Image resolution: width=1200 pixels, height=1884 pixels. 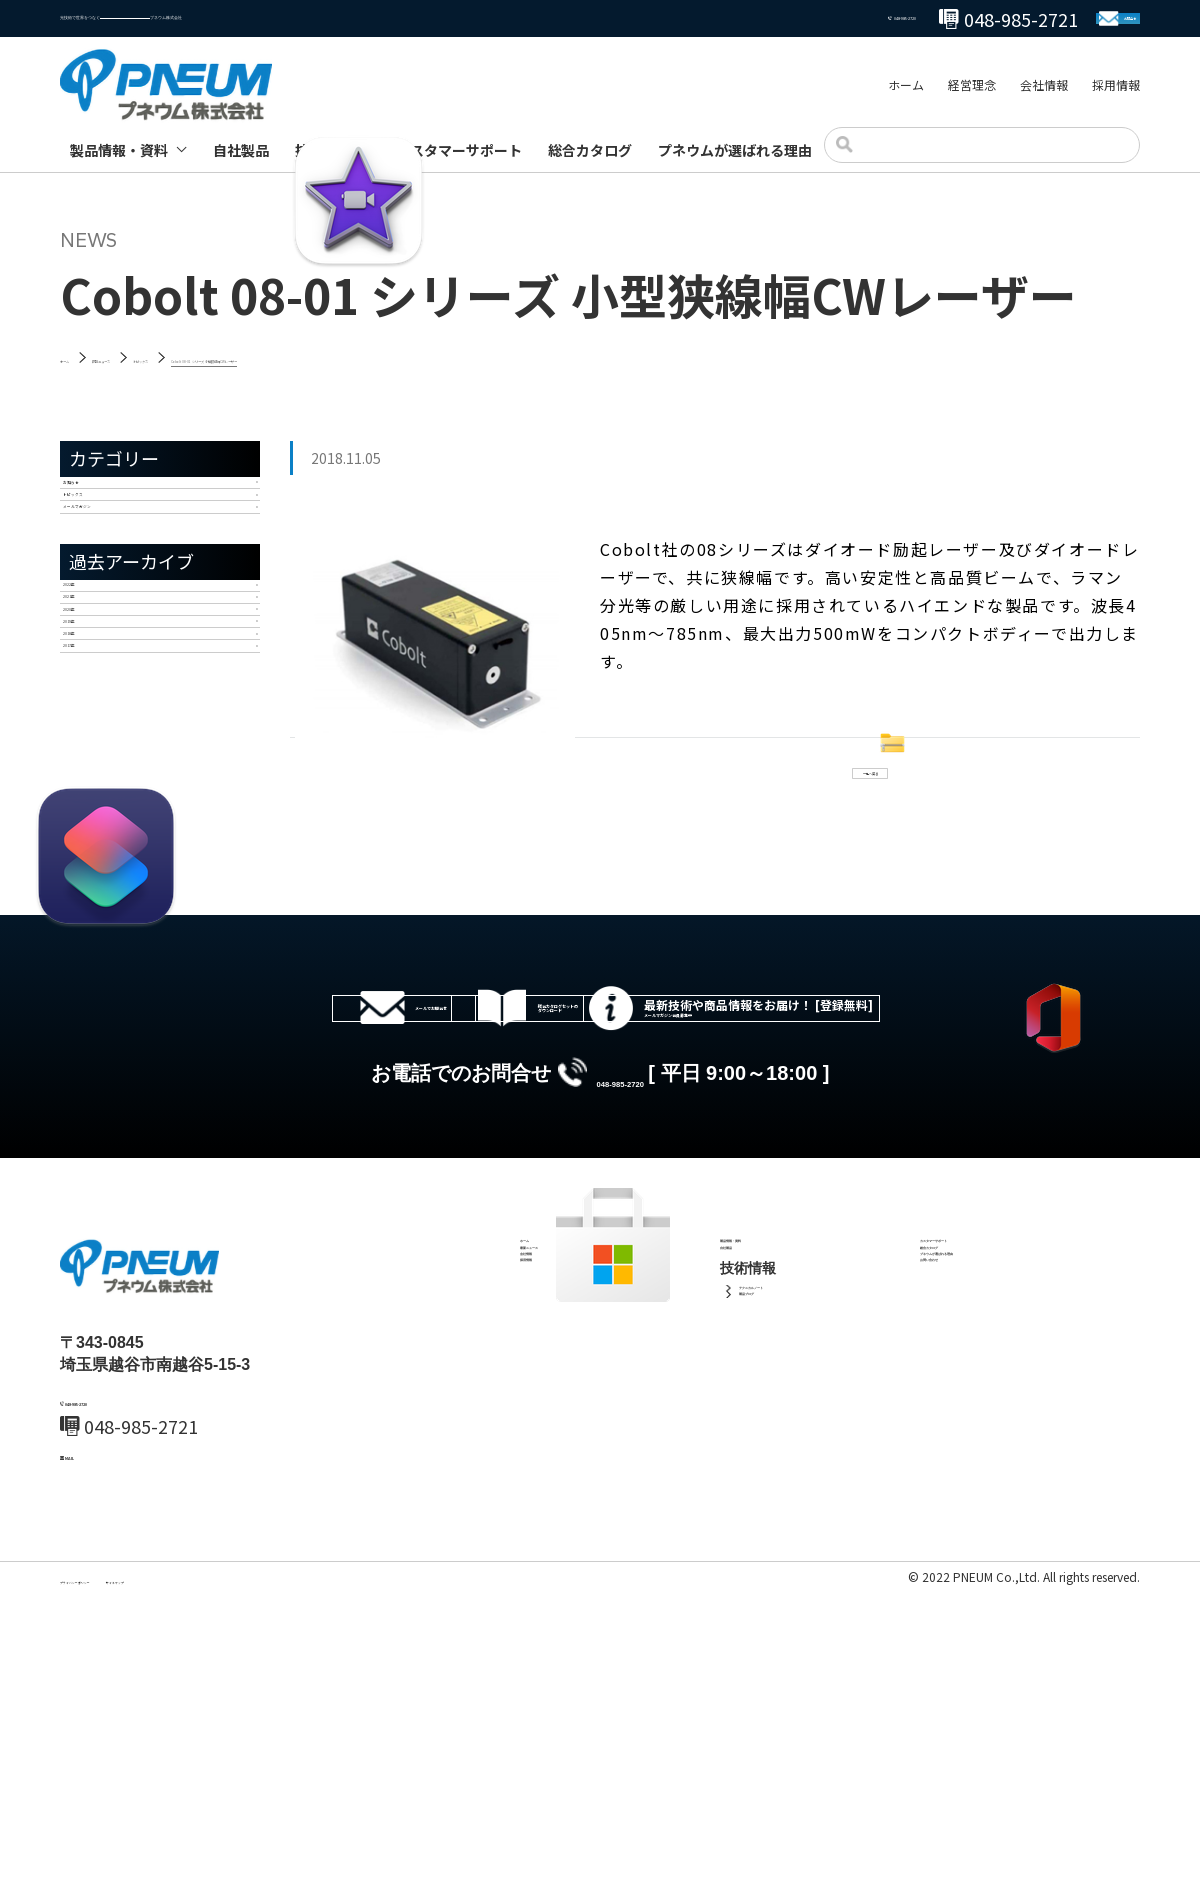 I want to click on open the Shortcuts app, so click(x=106, y=856).